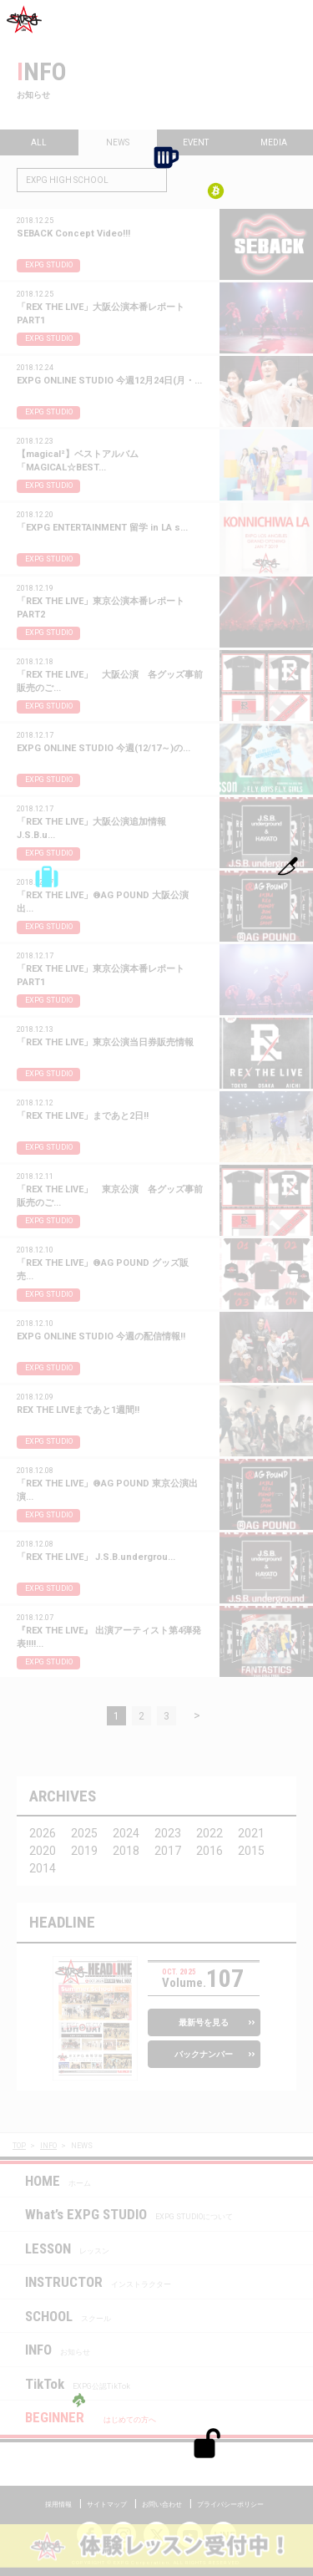 The height and width of the screenshot is (2576, 313). What do you see at coordinates (204, 2444) in the screenshot?
I see `unlock or access secured content` at bounding box center [204, 2444].